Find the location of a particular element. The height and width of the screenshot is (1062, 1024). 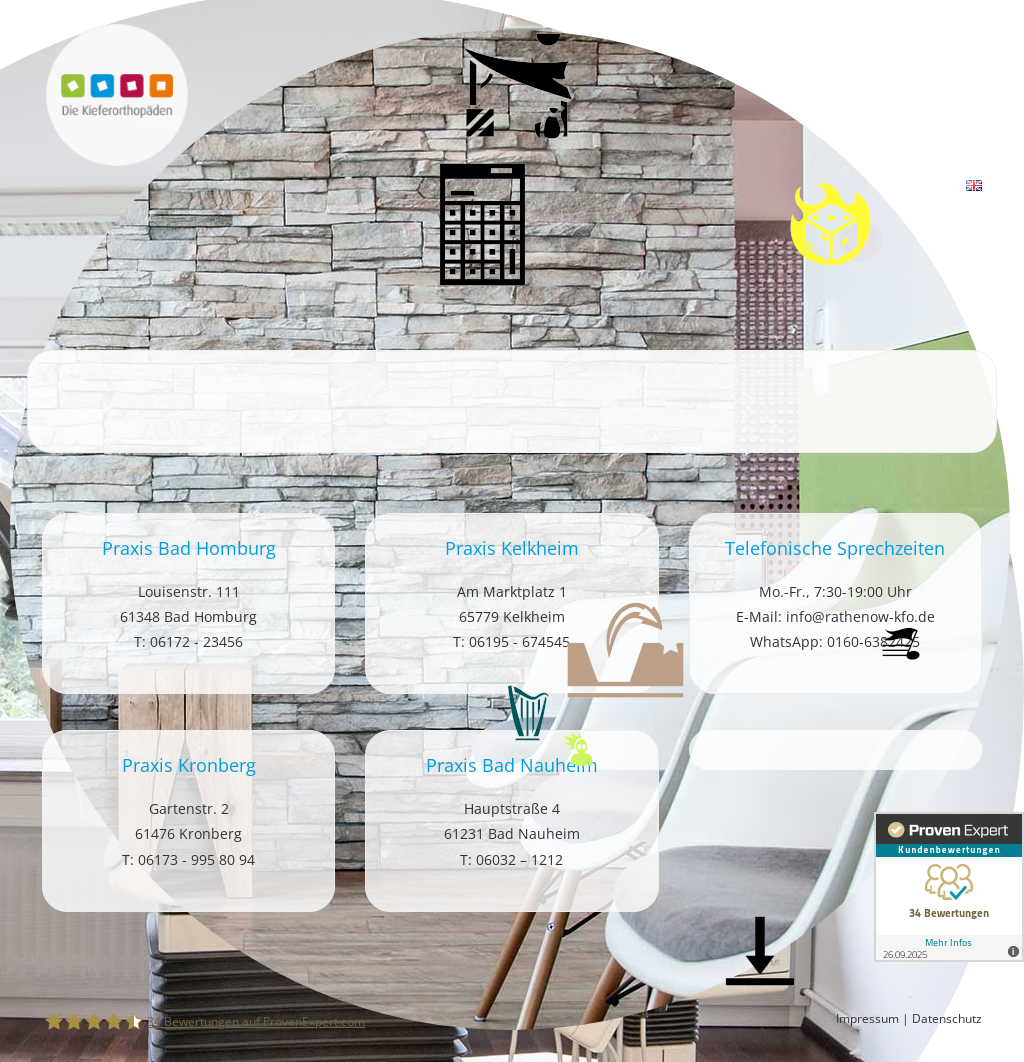

indicates a surprised or shocked reaction is located at coordinates (579, 748).